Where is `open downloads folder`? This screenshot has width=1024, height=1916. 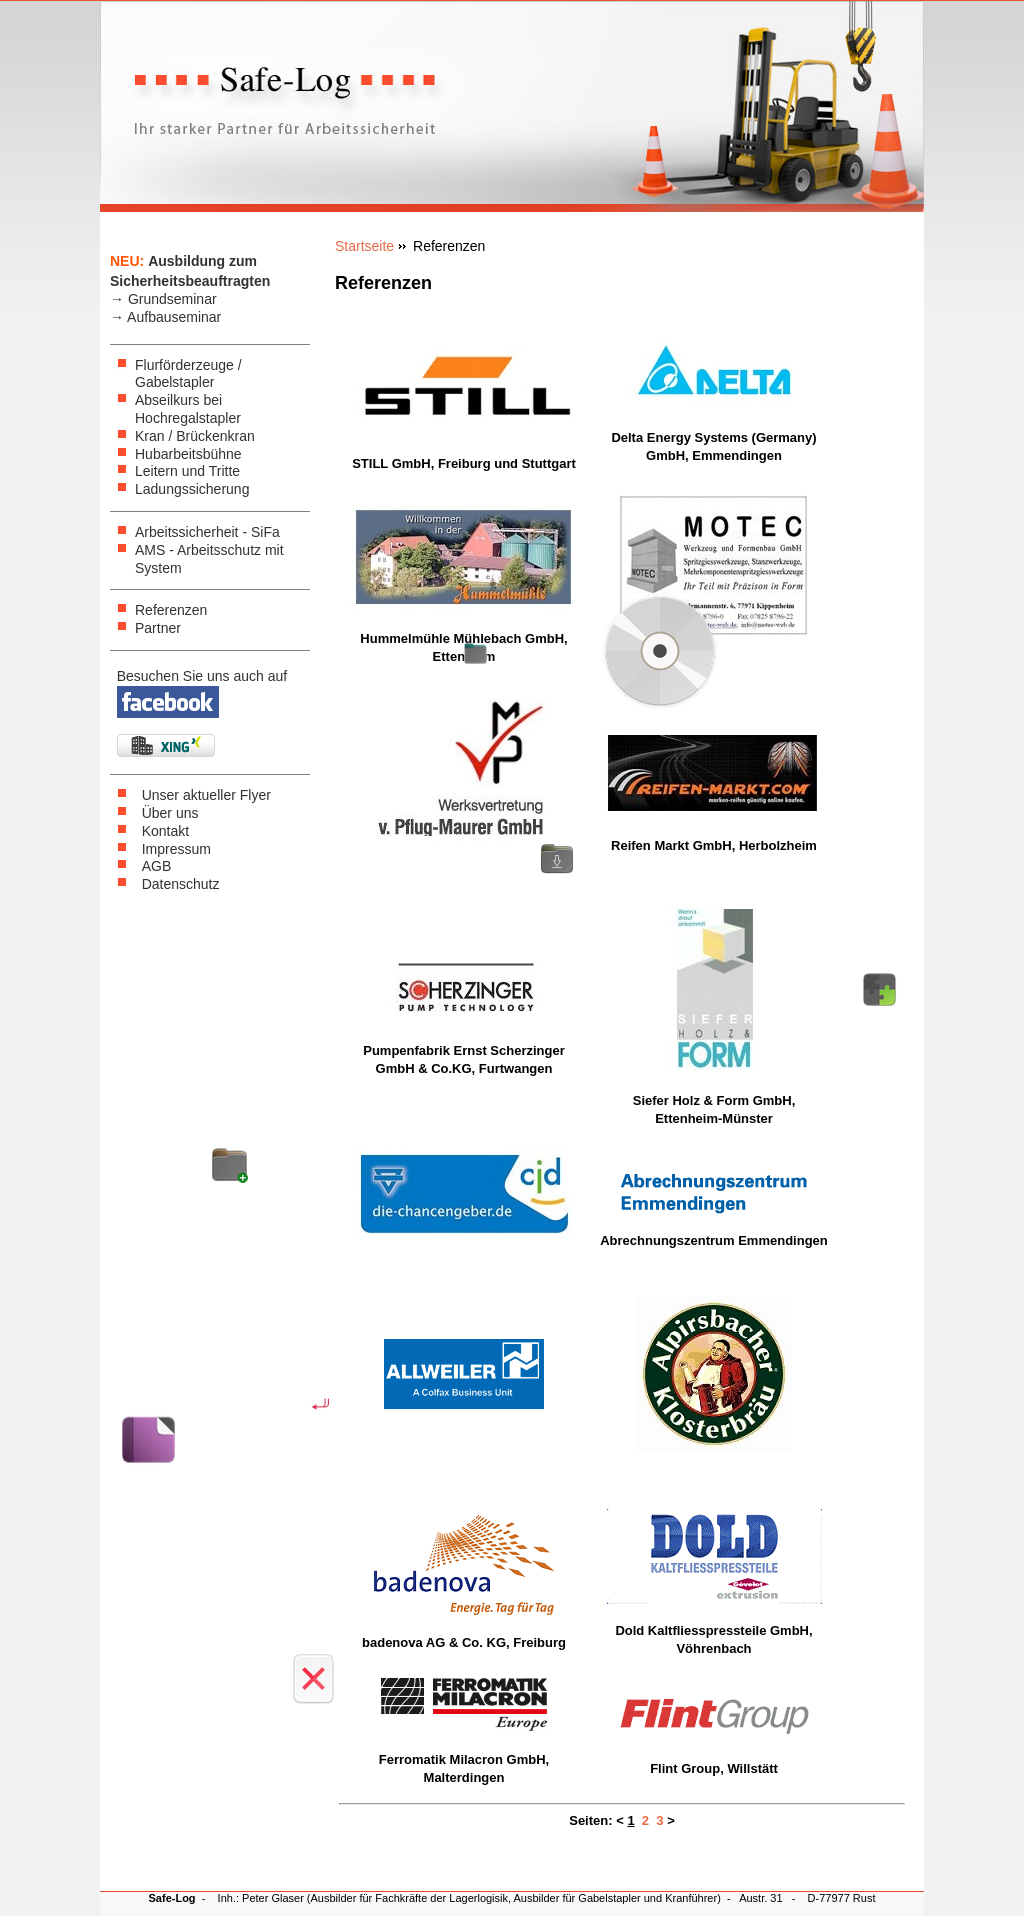
open downloads folder is located at coordinates (557, 858).